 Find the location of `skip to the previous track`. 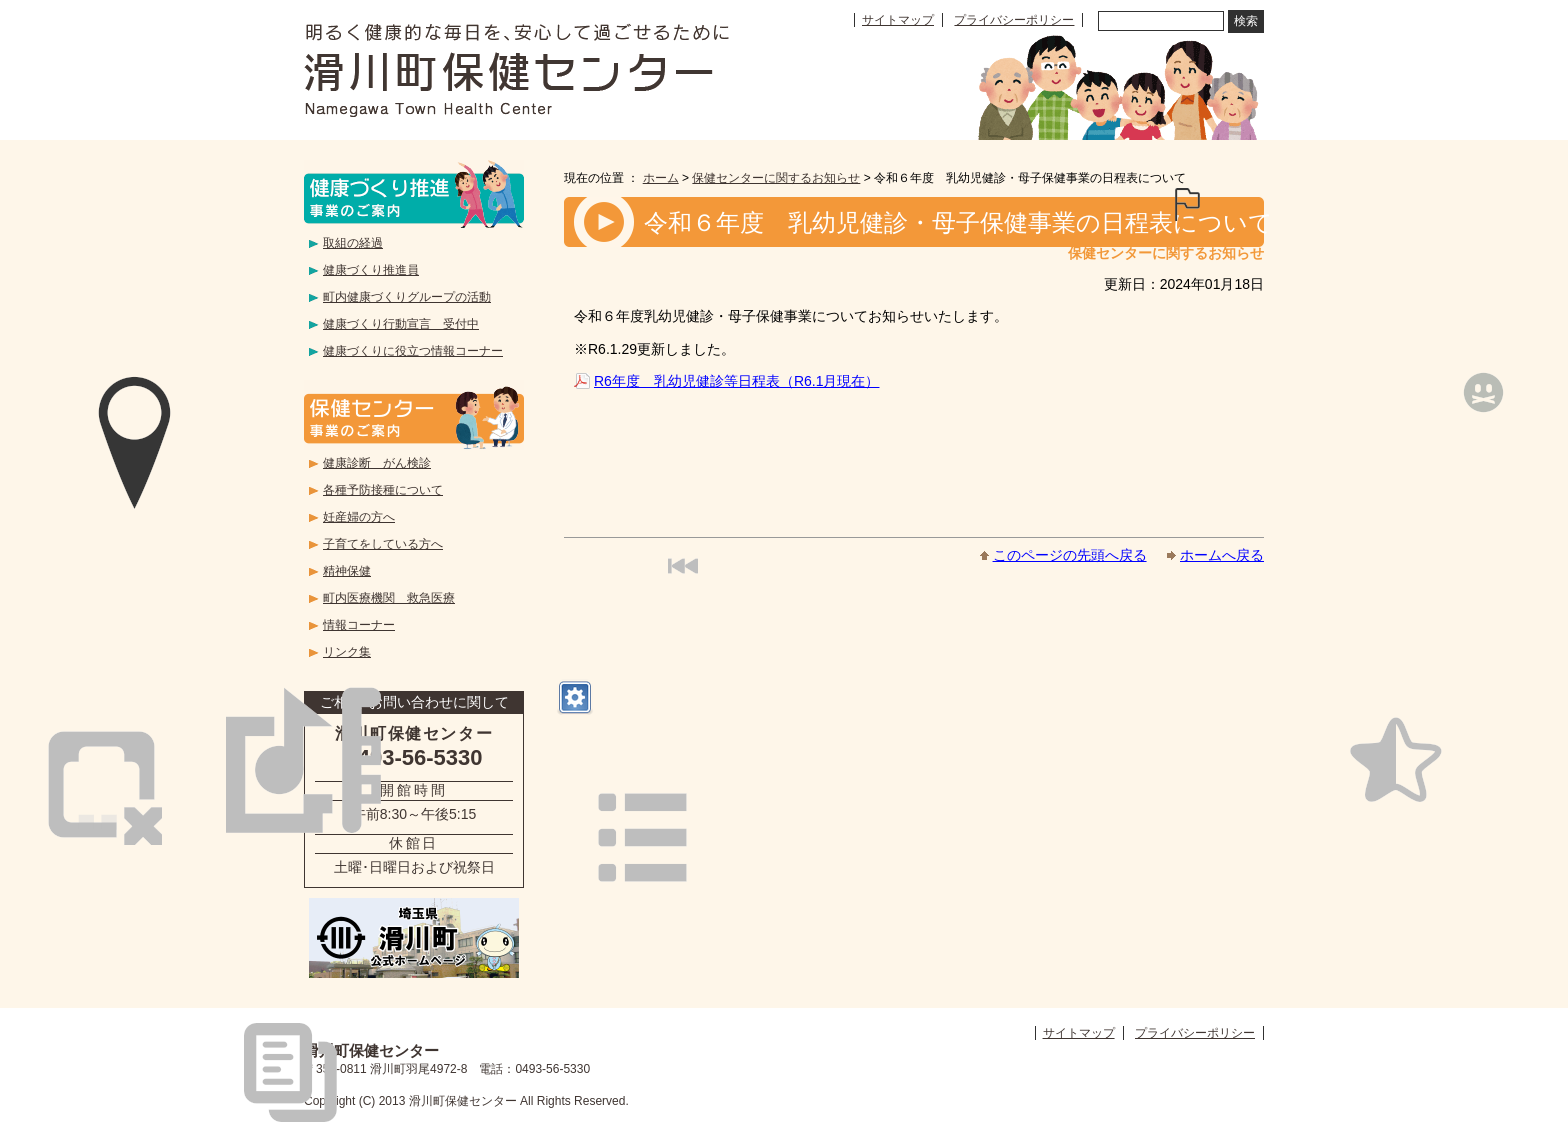

skip to the previous track is located at coordinates (683, 566).